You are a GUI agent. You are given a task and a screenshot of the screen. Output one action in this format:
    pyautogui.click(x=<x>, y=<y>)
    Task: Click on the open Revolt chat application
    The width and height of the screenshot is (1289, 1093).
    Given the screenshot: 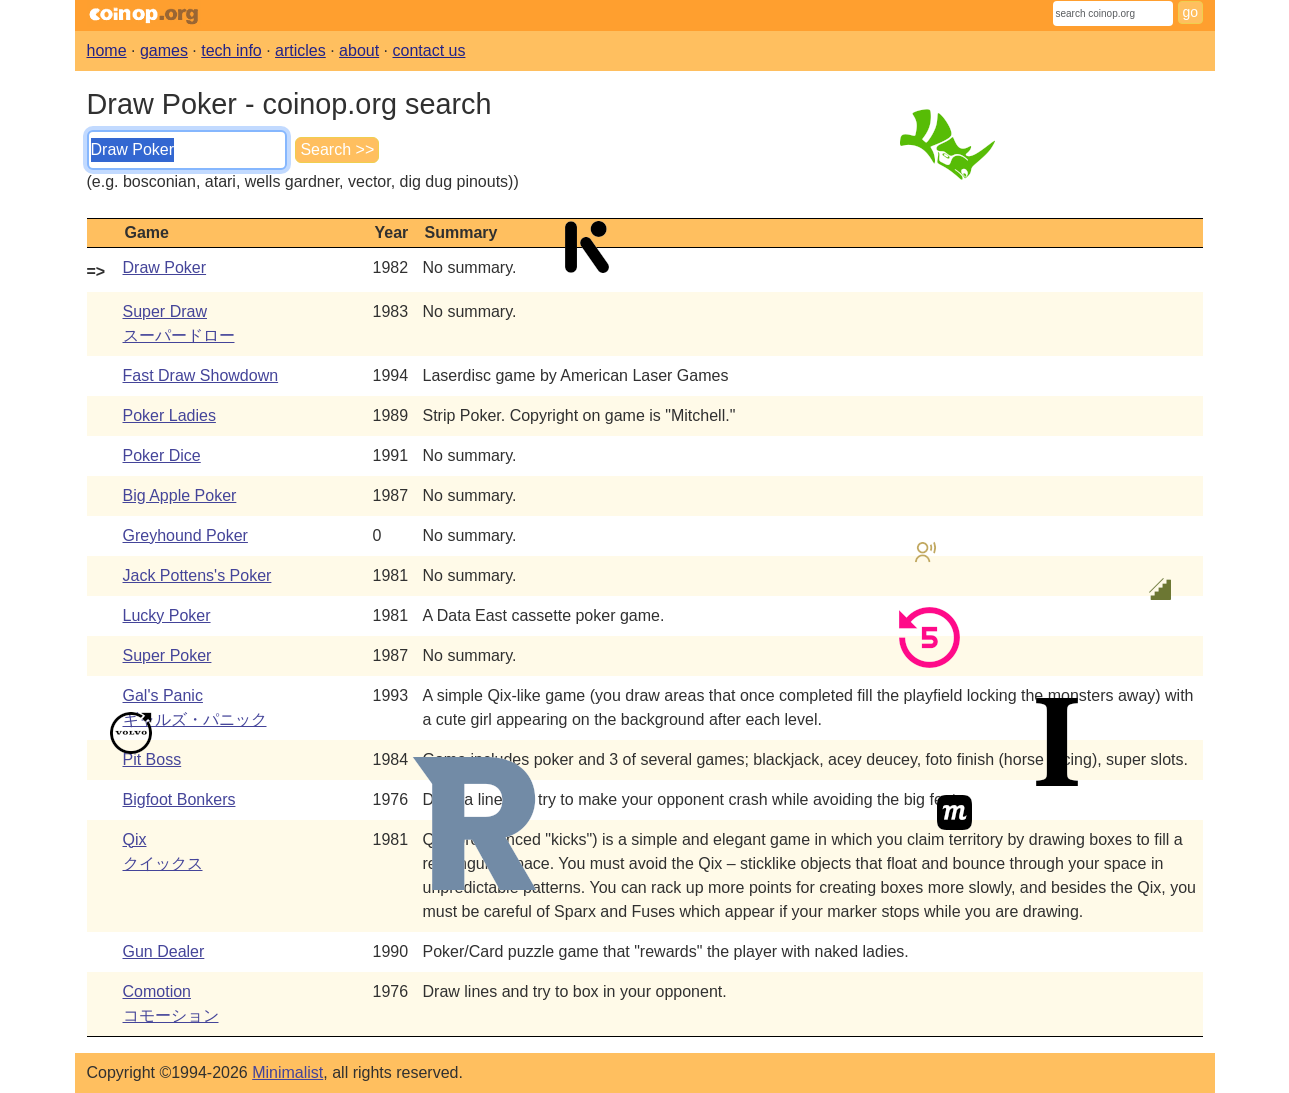 What is the action you would take?
    pyautogui.click(x=474, y=823)
    